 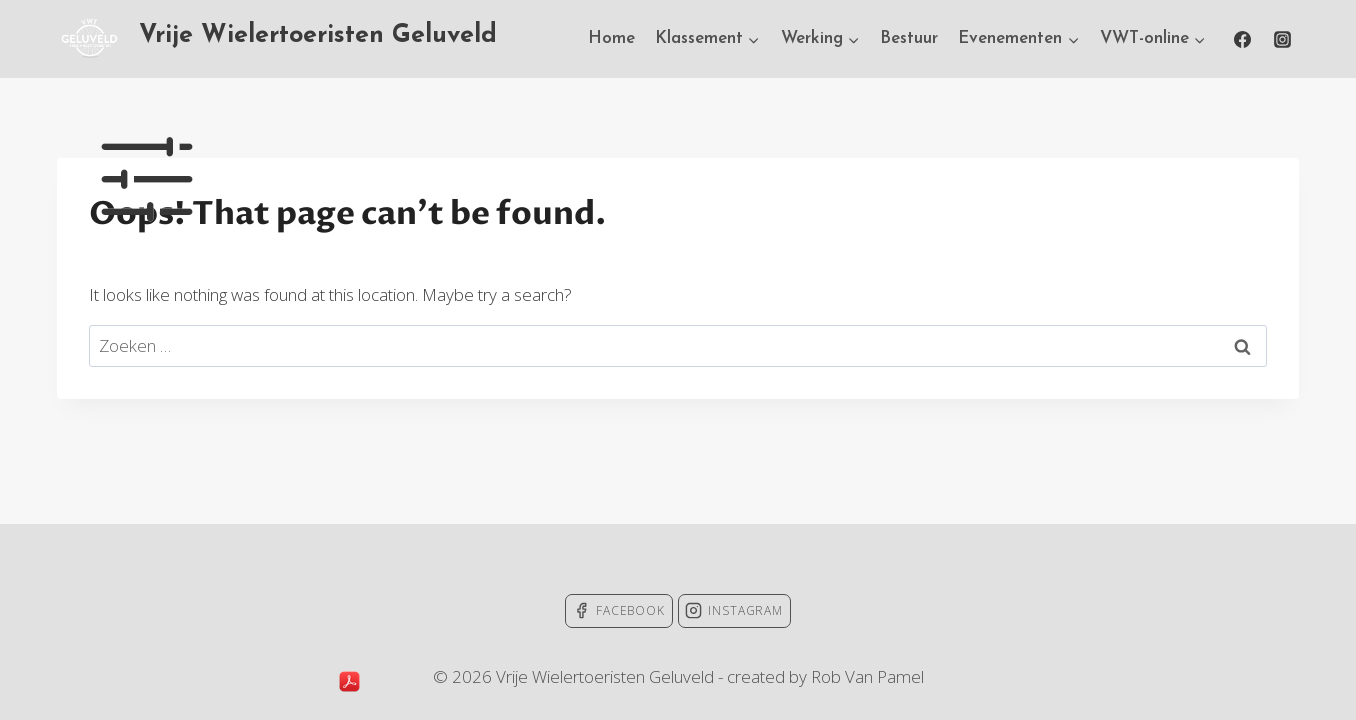 I want to click on open adobe acrobat reader, so click(x=349, y=681).